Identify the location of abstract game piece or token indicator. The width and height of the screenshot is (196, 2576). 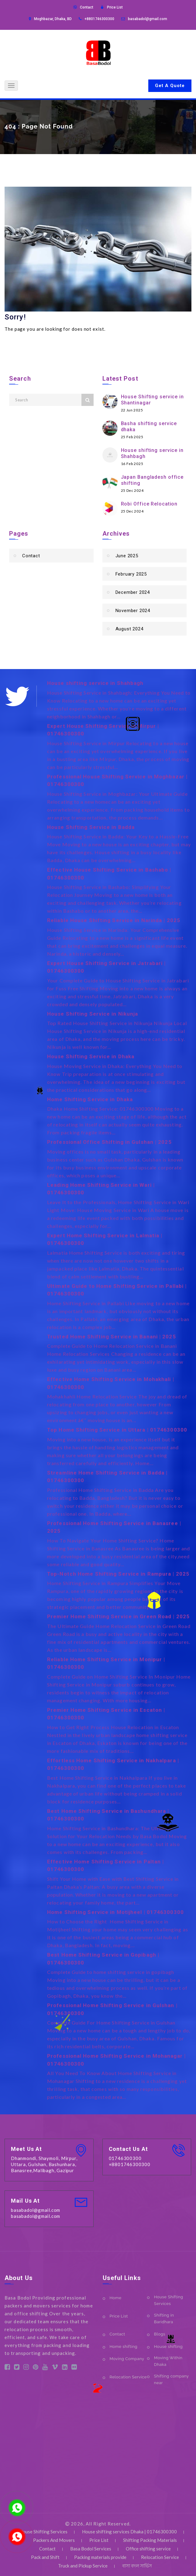
(133, 724).